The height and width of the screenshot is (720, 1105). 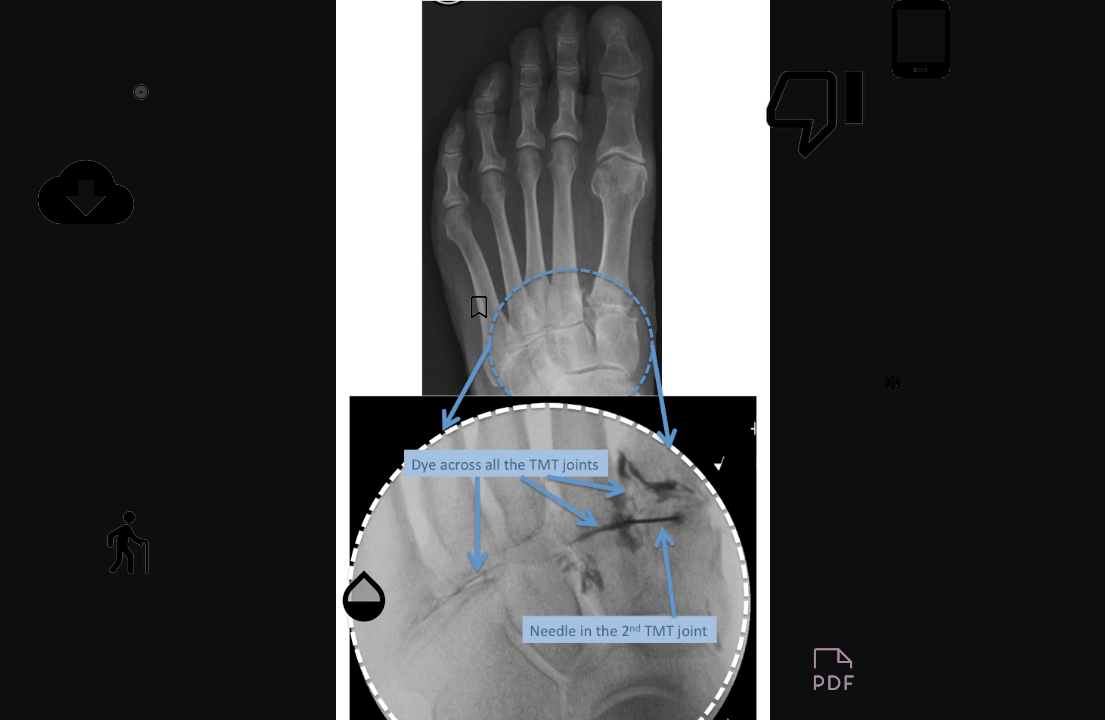 What do you see at coordinates (833, 671) in the screenshot?
I see `view or open a PDF document` at bounding box center [833, 671].